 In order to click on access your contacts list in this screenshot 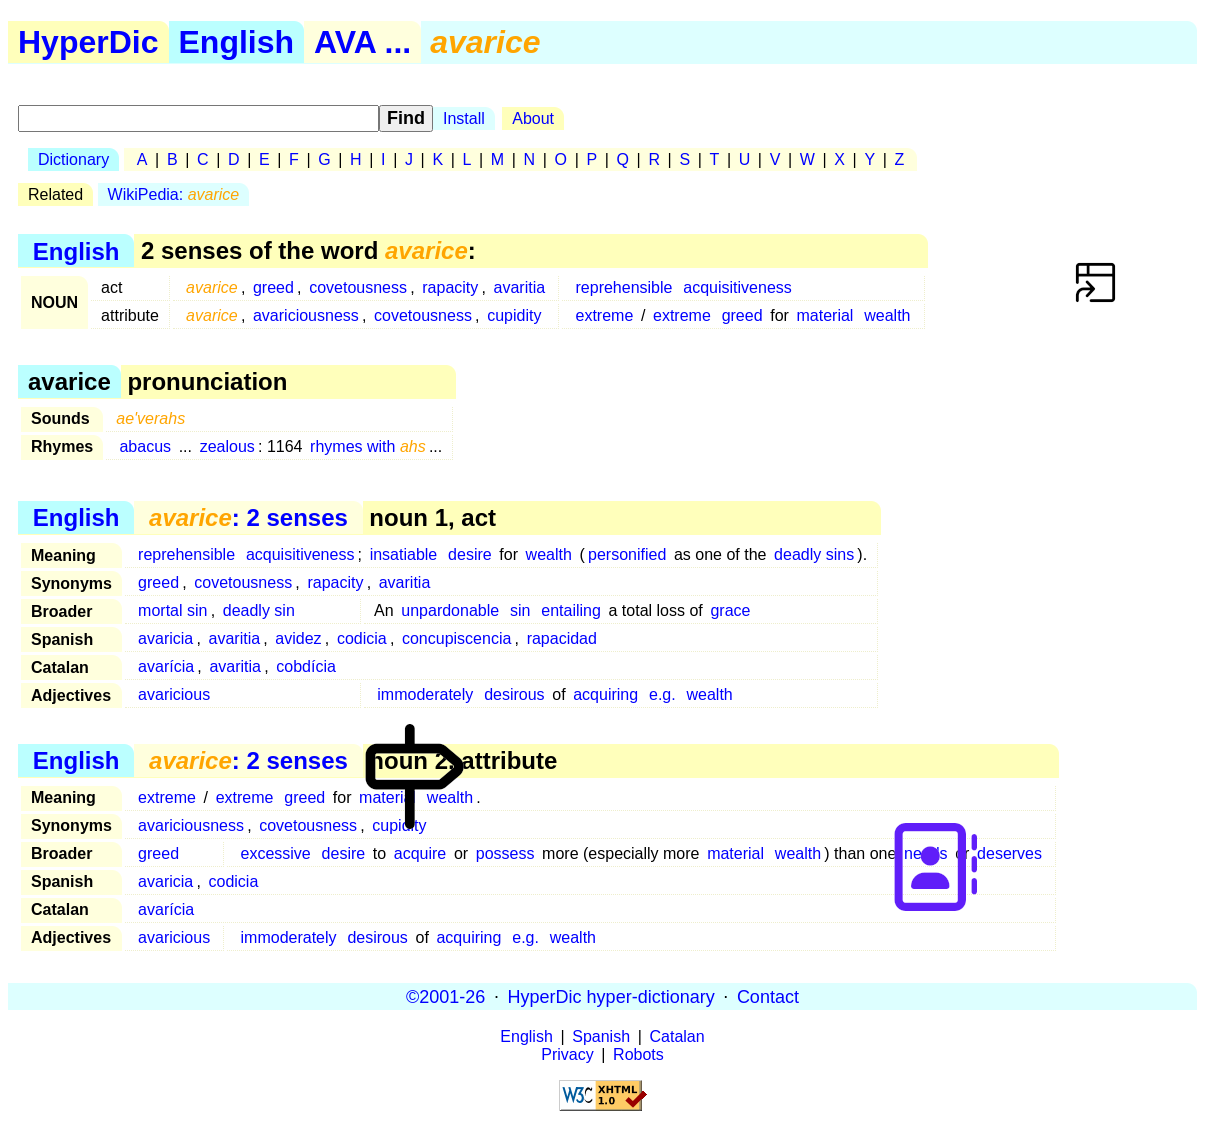, I will do `click(933, 867)`.